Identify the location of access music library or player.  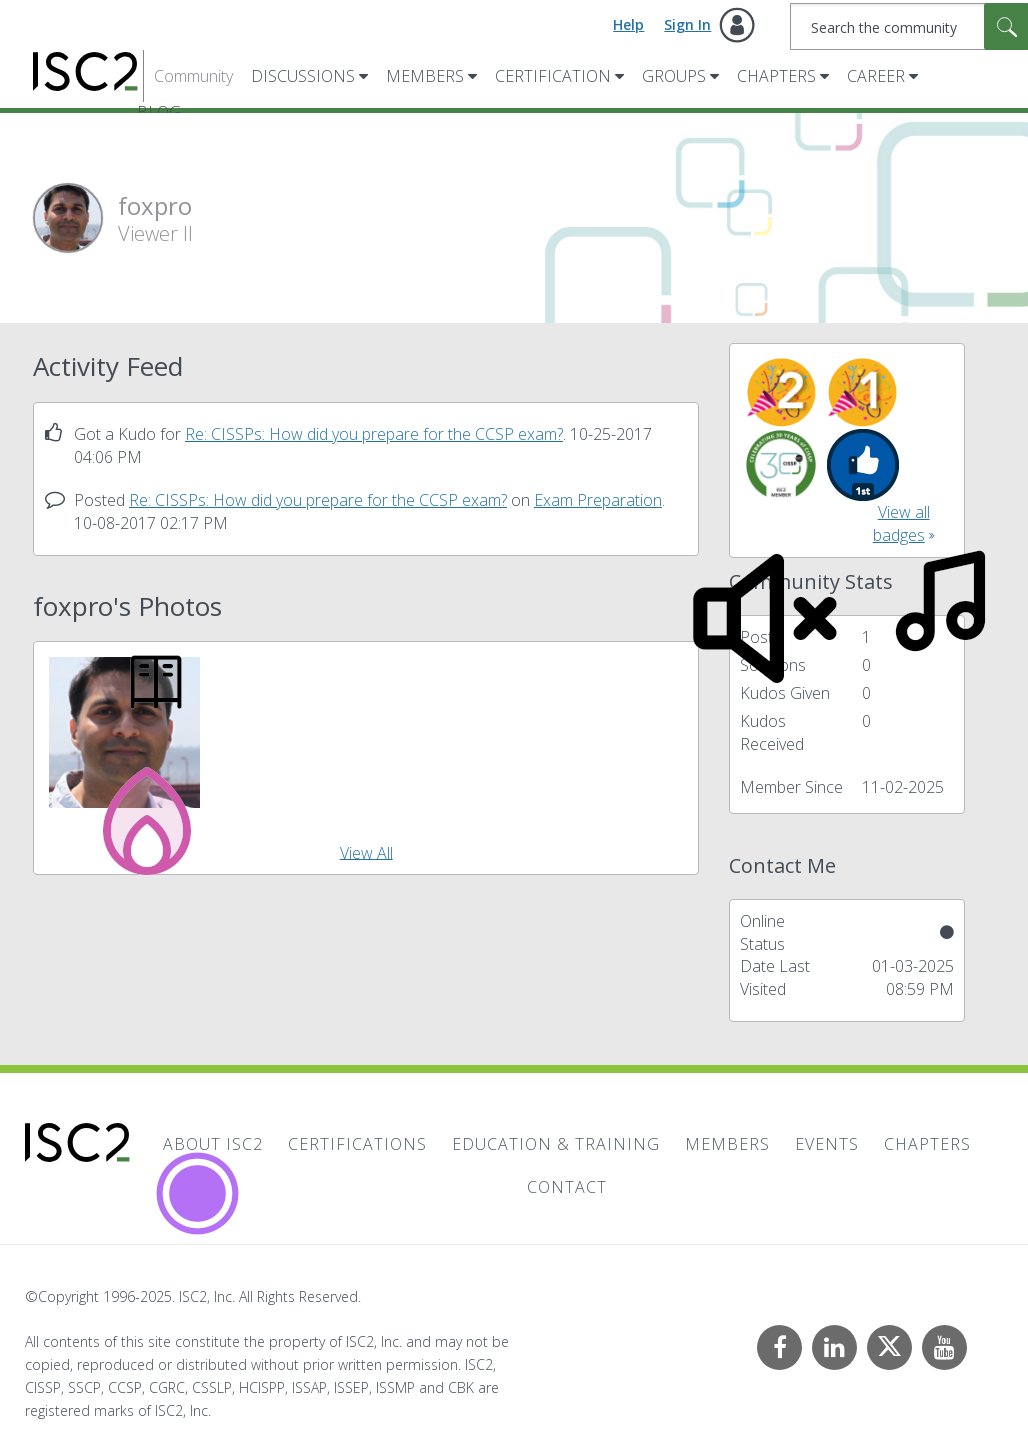
(946, 601).